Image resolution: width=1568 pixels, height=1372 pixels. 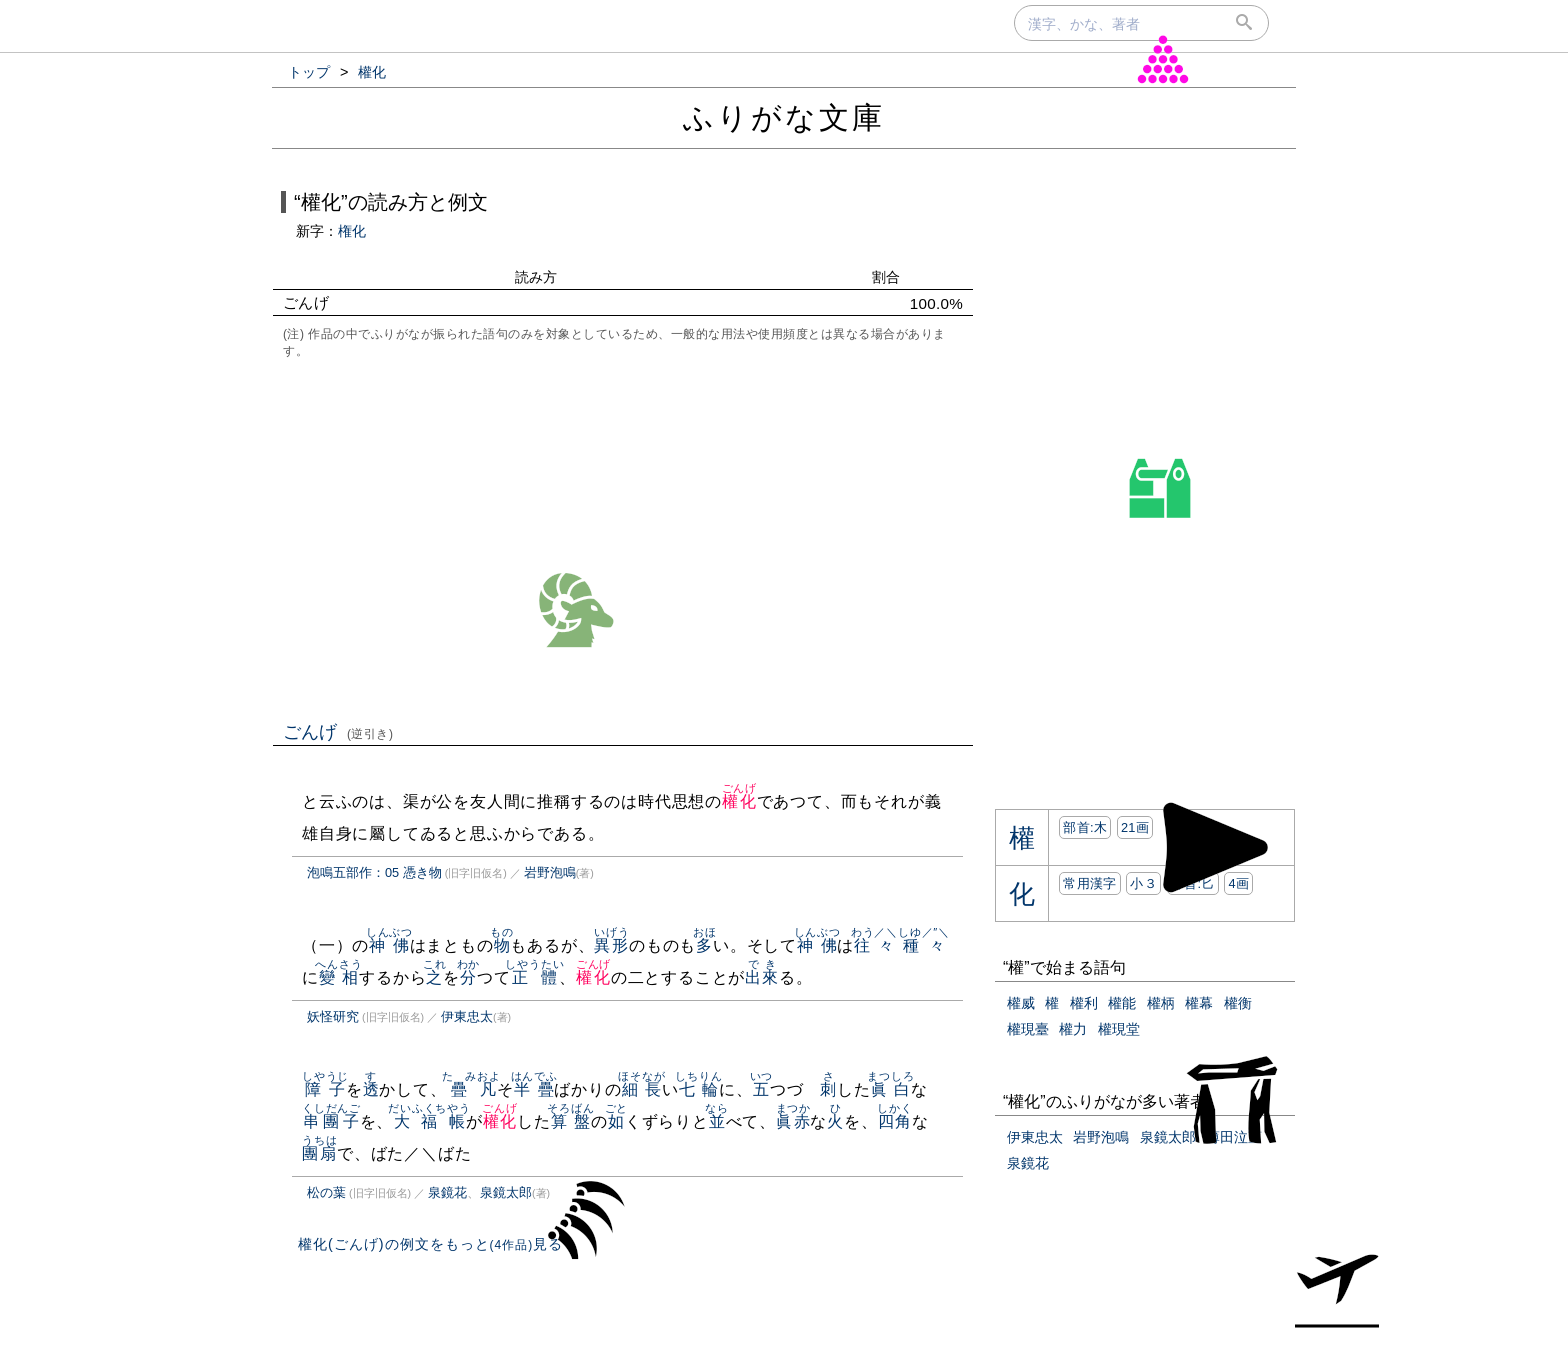 I want to click on view departing flights, so click(x=1337, y=1290).